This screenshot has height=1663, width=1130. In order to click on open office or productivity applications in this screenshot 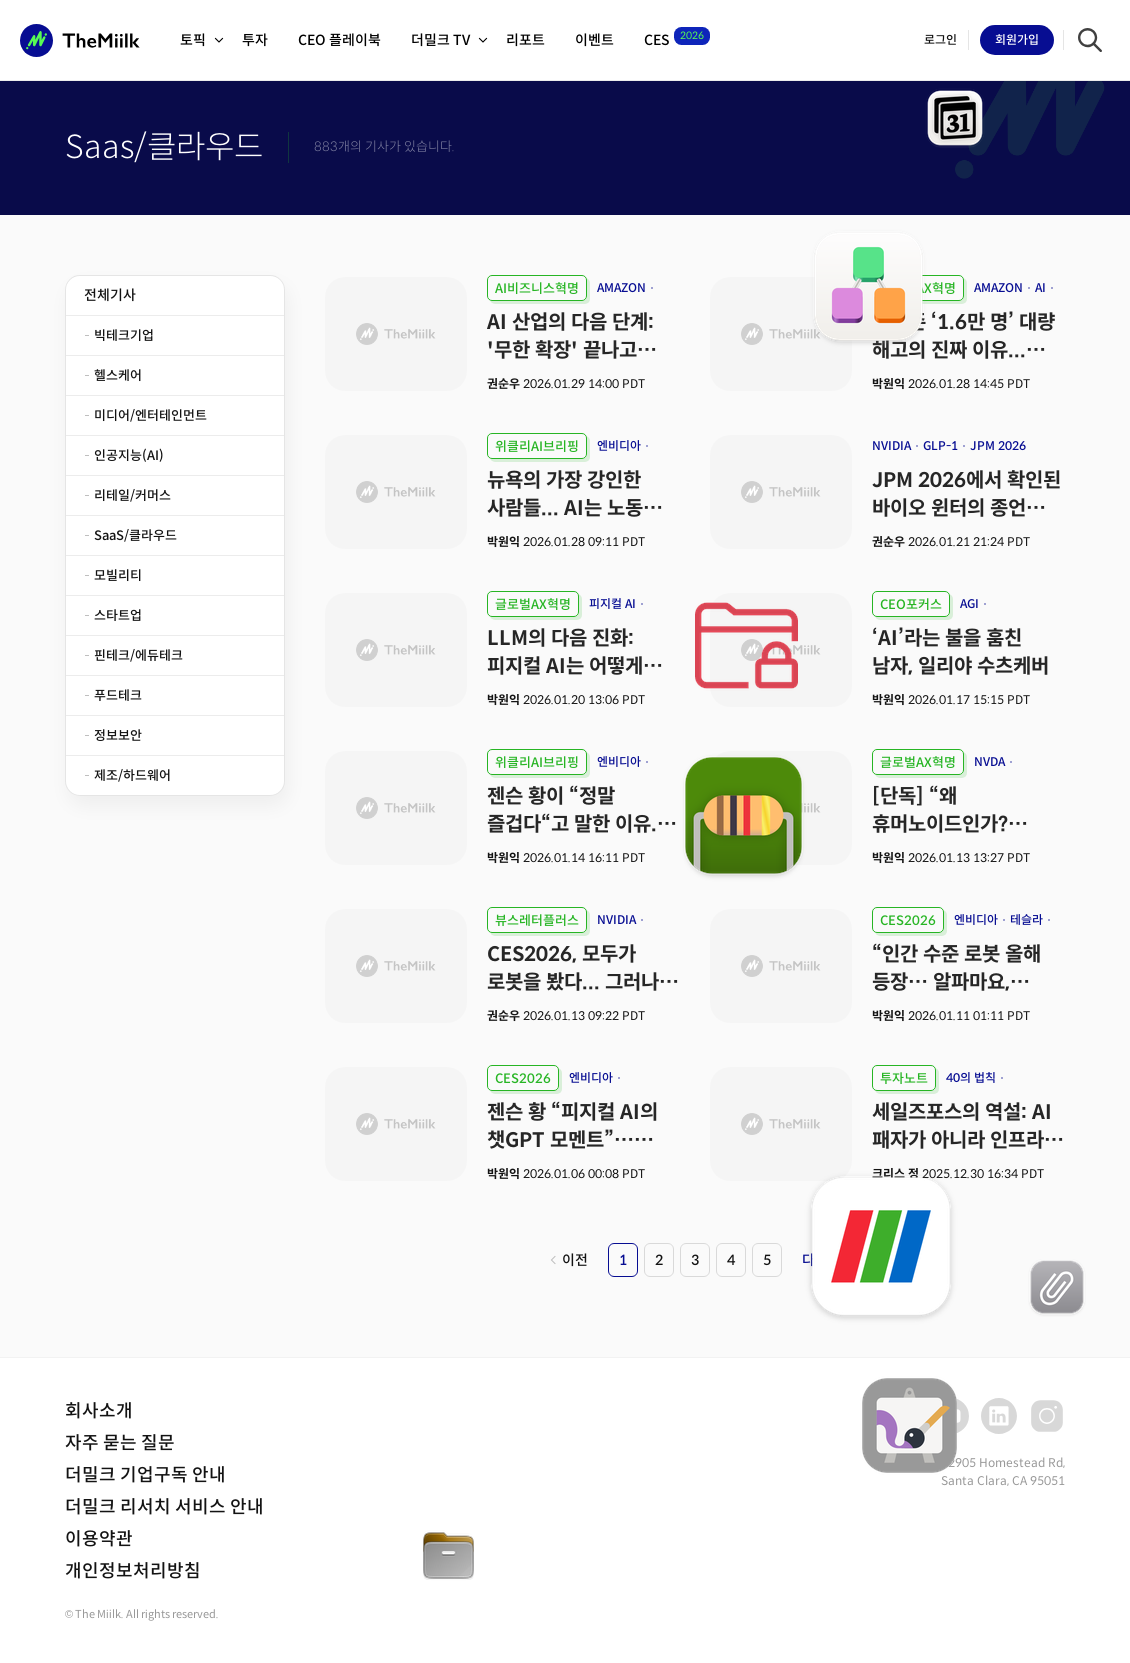, I will do `click(1057, 1288)`.